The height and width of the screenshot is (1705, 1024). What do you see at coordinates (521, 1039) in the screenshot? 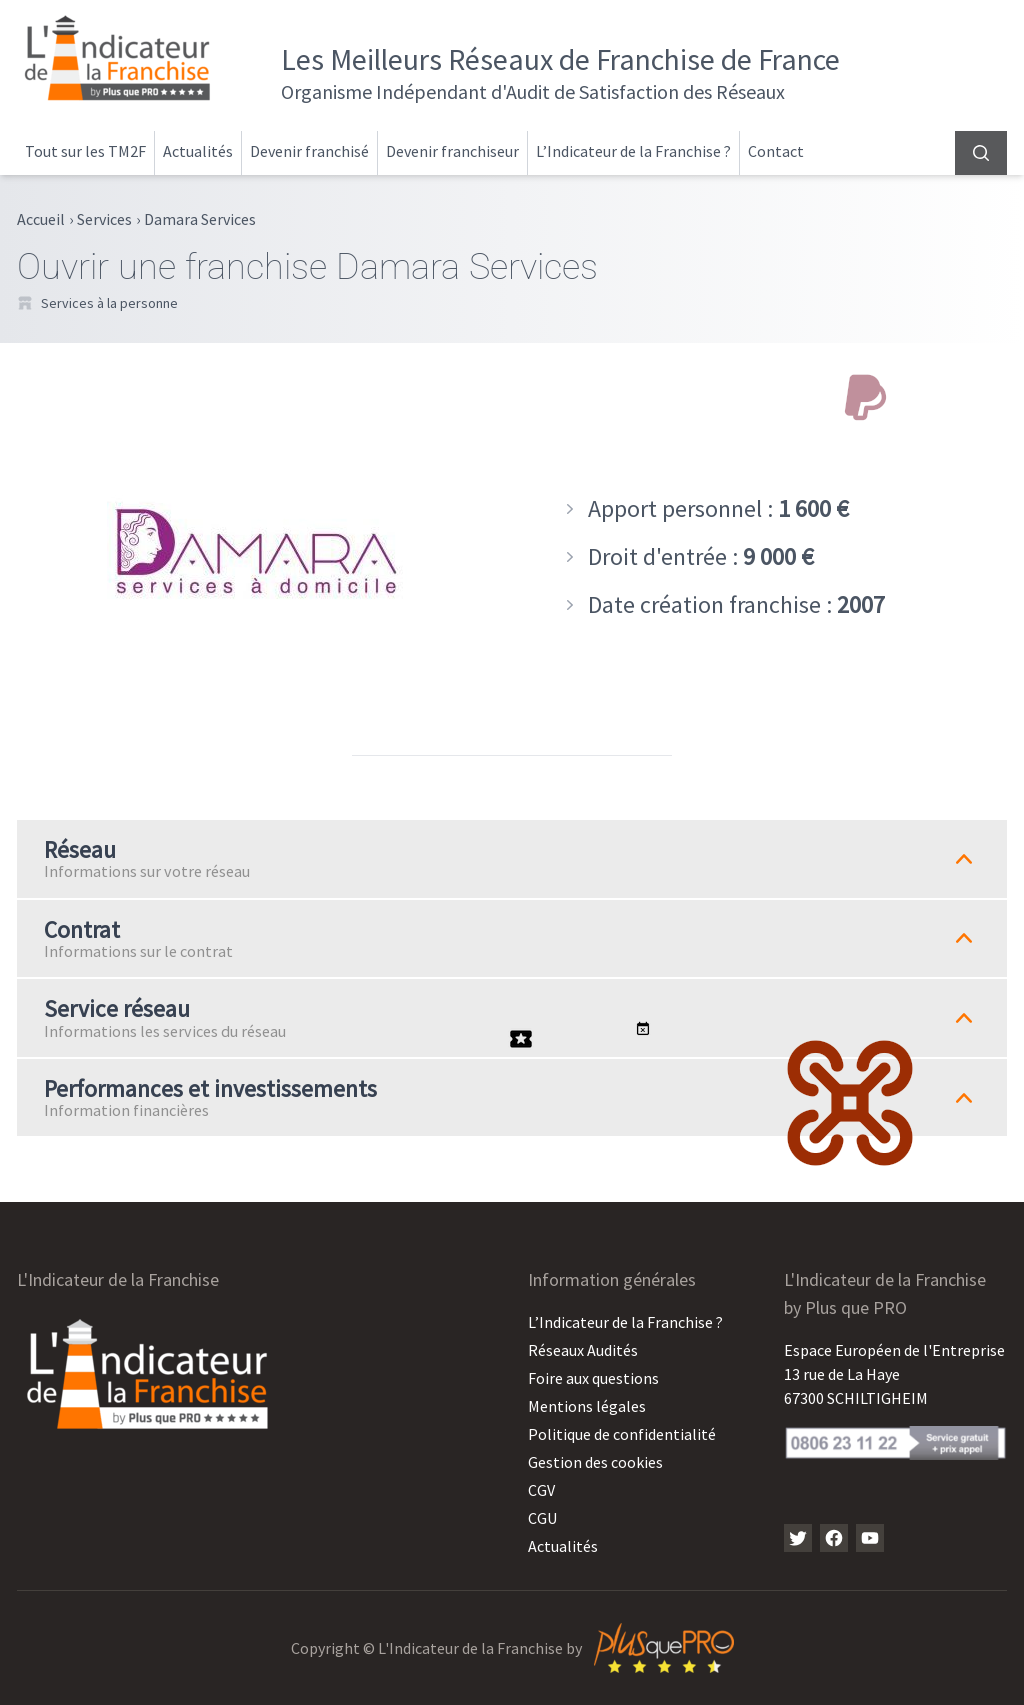
I see `browse local events and activities` at bounding box center [521, 1039].